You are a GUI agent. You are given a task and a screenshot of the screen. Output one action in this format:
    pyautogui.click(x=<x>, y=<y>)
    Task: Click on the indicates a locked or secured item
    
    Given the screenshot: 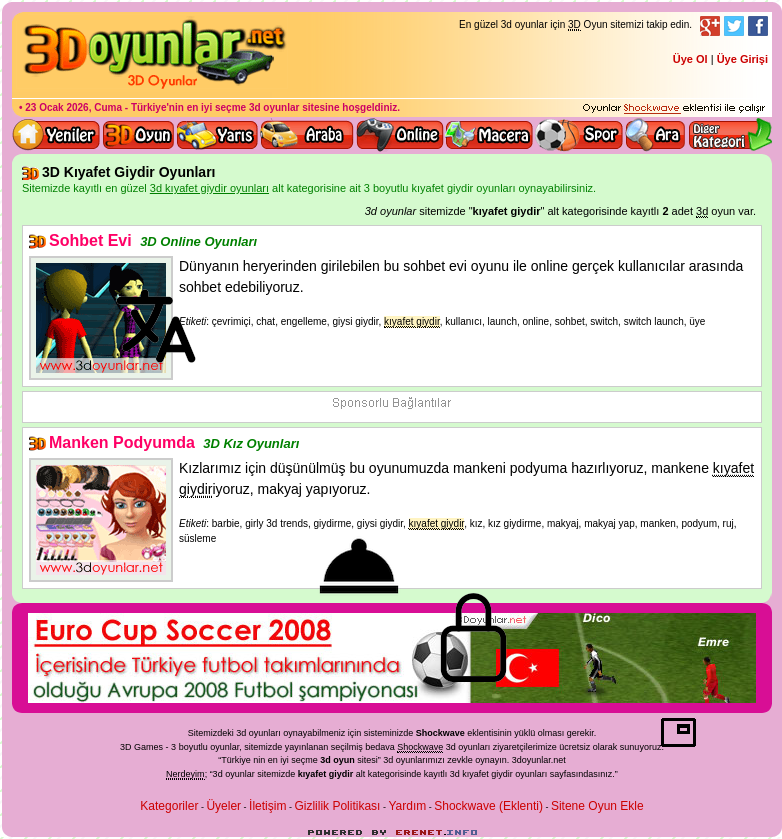 What is the action you would take?
    pyautogui.click(x=473, y=637)
    